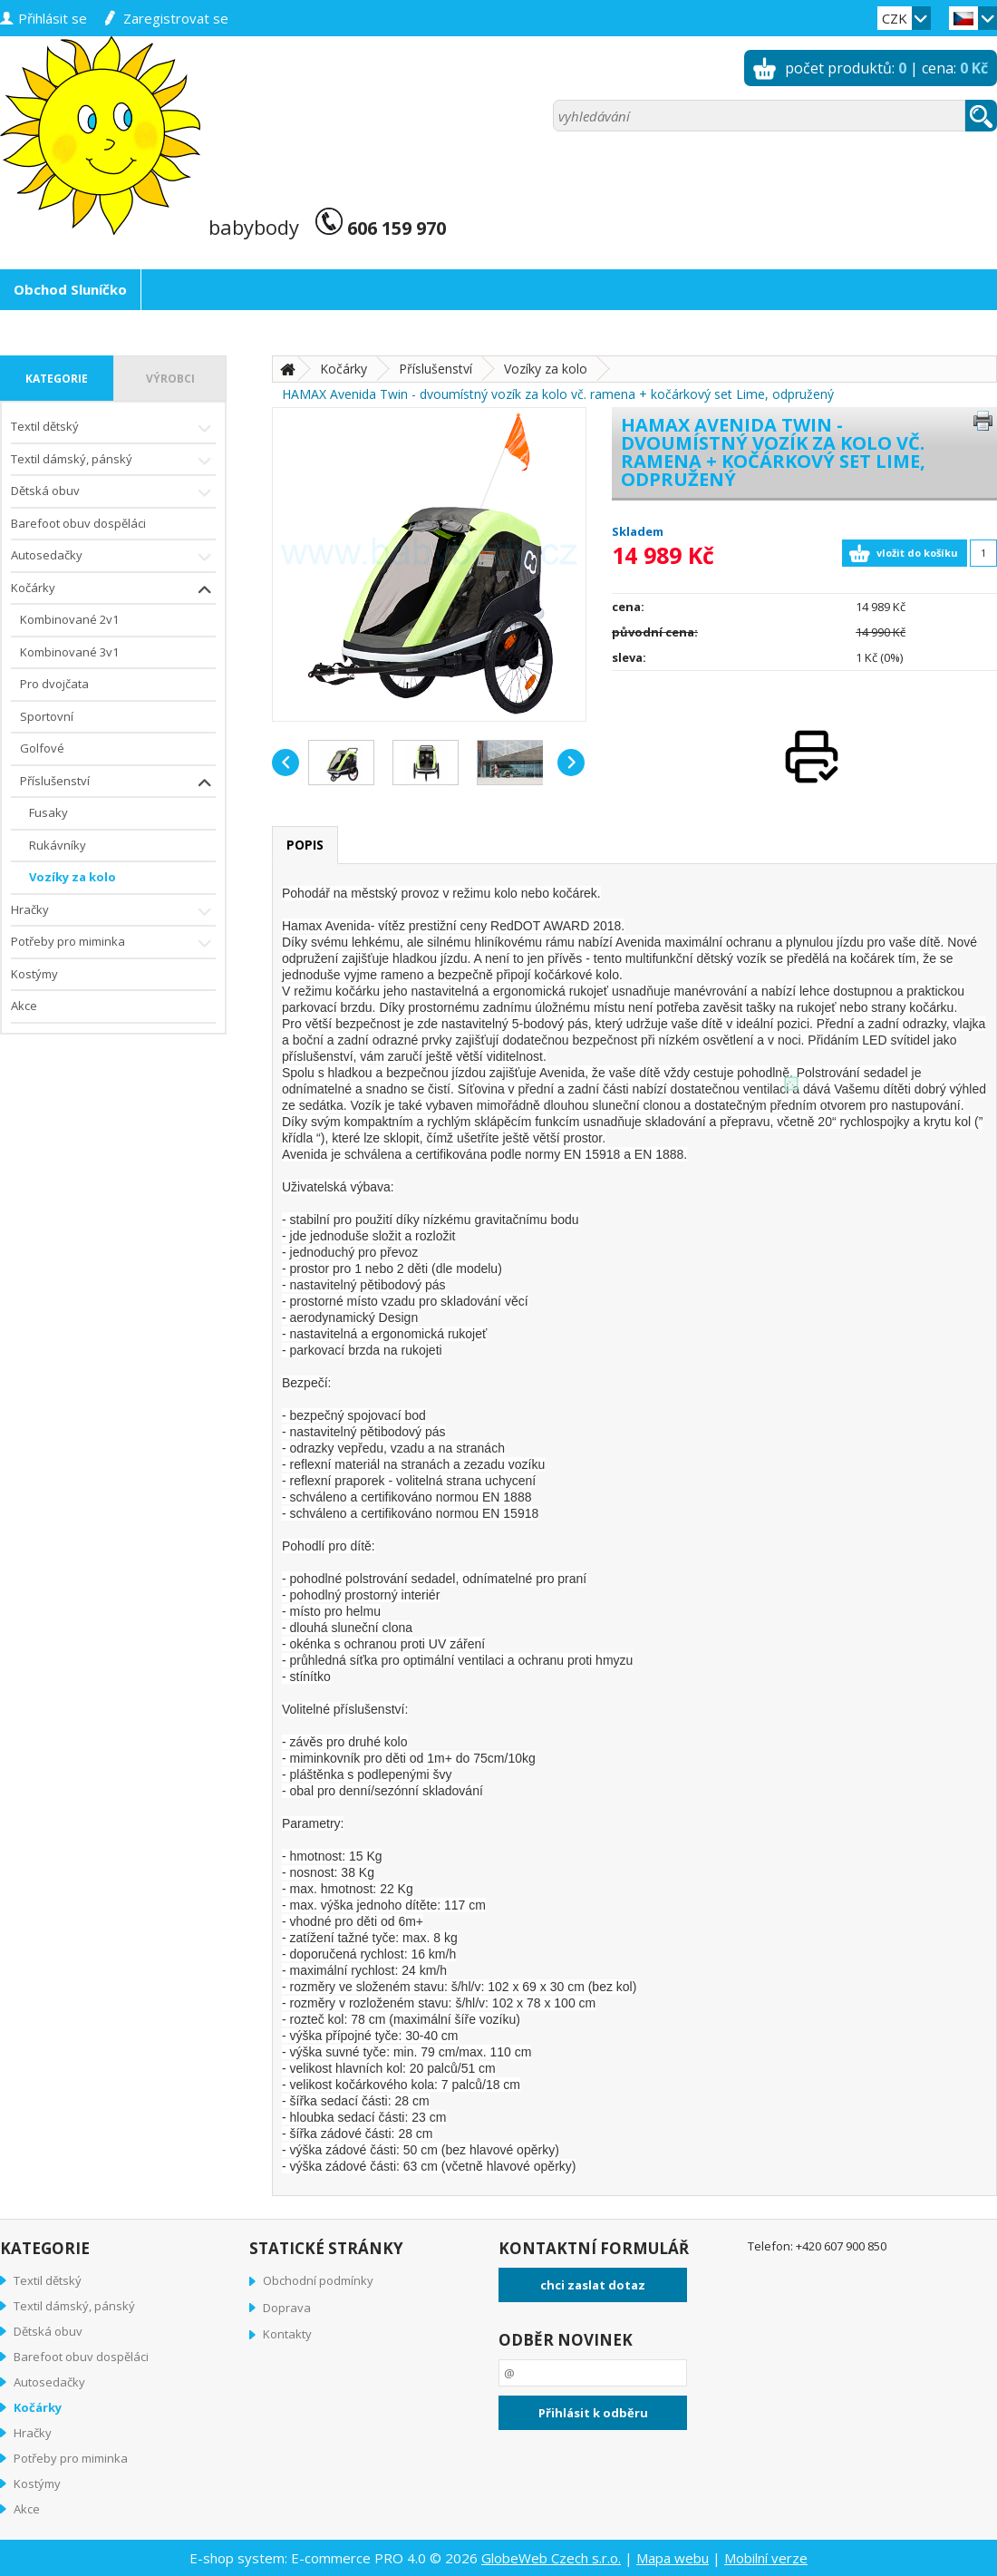 The image size is (997, 2576). Describe the element at coordinates (811, 756) in the screenshot. I see `print job completed successfully` at that location.